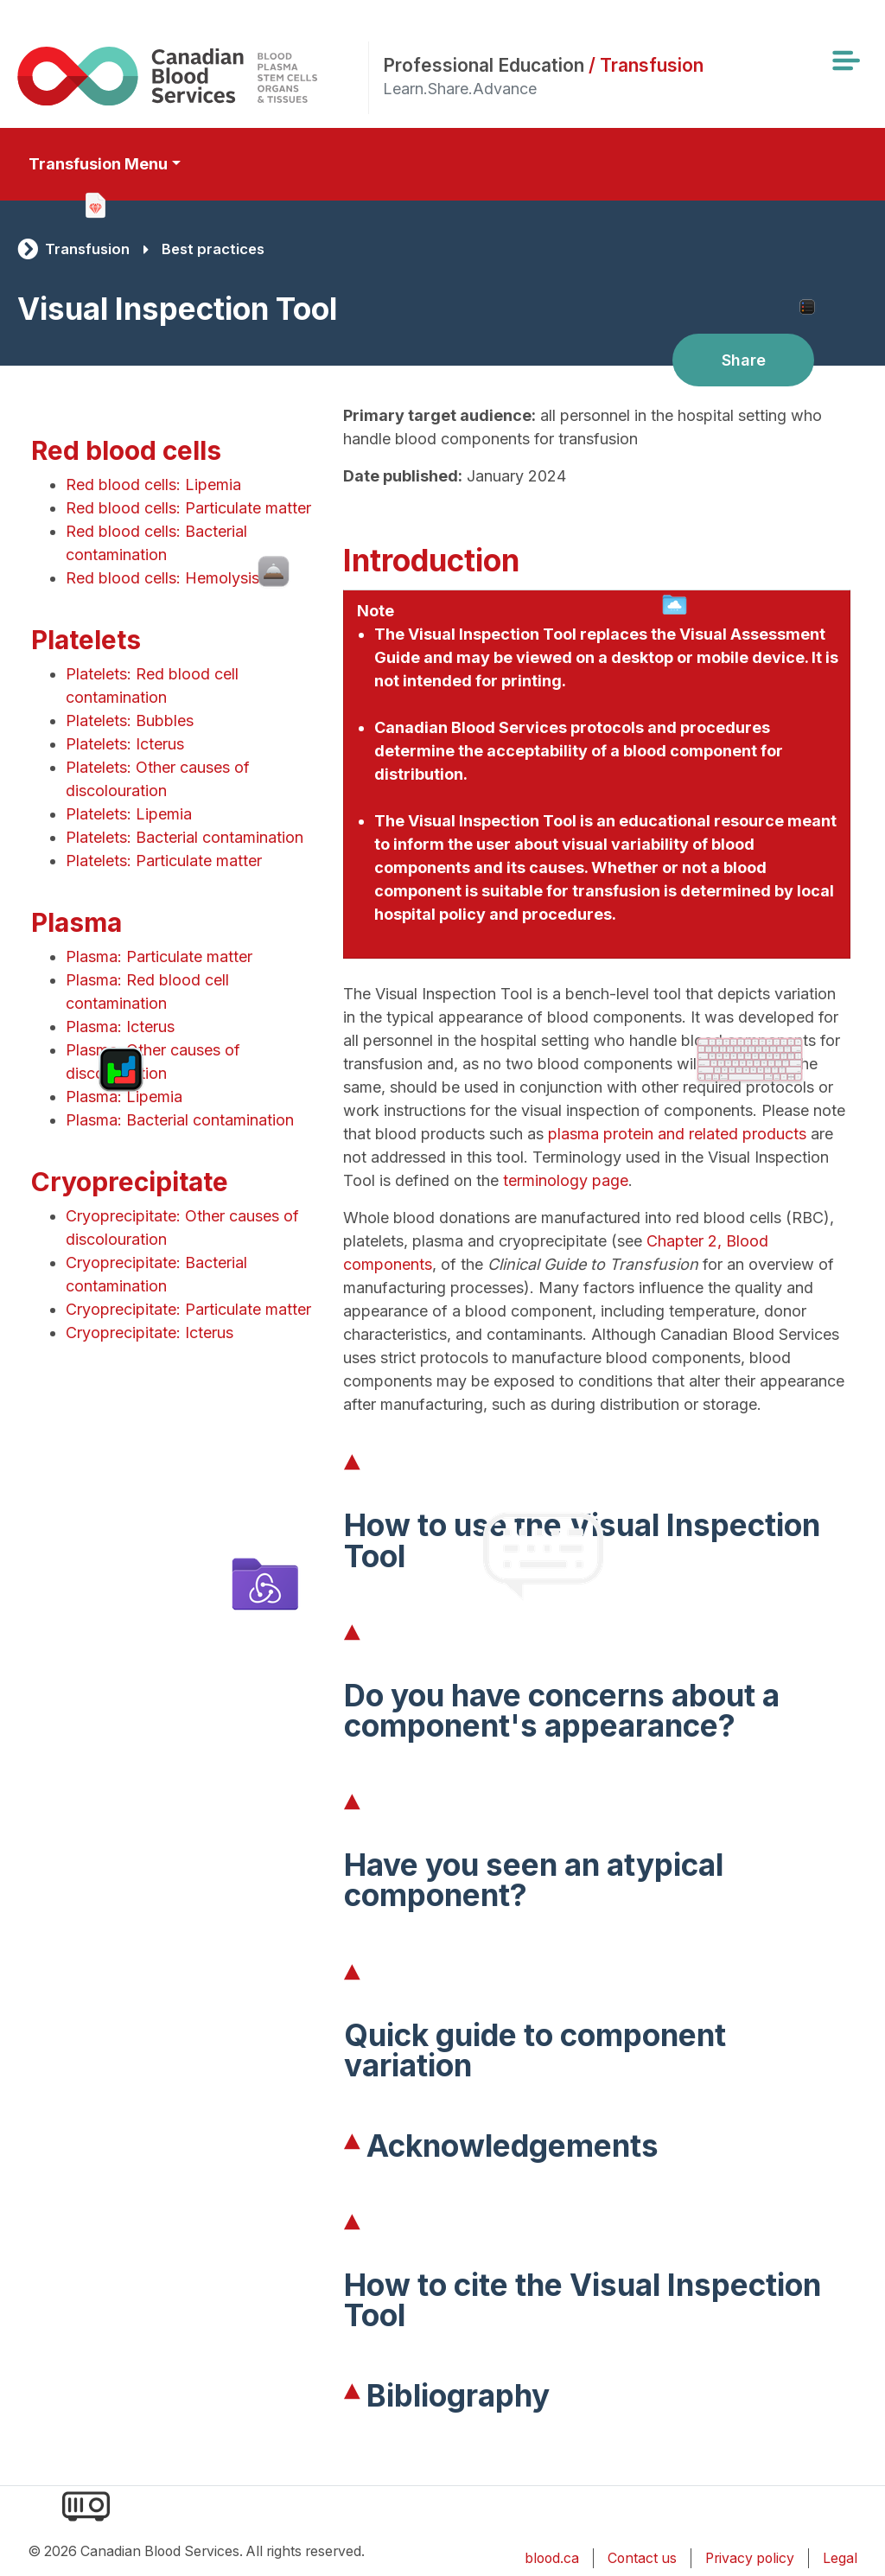 This screenshot has width=885, height=2576. What do you see at coordinates (264, 1585) in the screenshot?
I see `folder containing redux state management files` at bounding box center [264, 1585].